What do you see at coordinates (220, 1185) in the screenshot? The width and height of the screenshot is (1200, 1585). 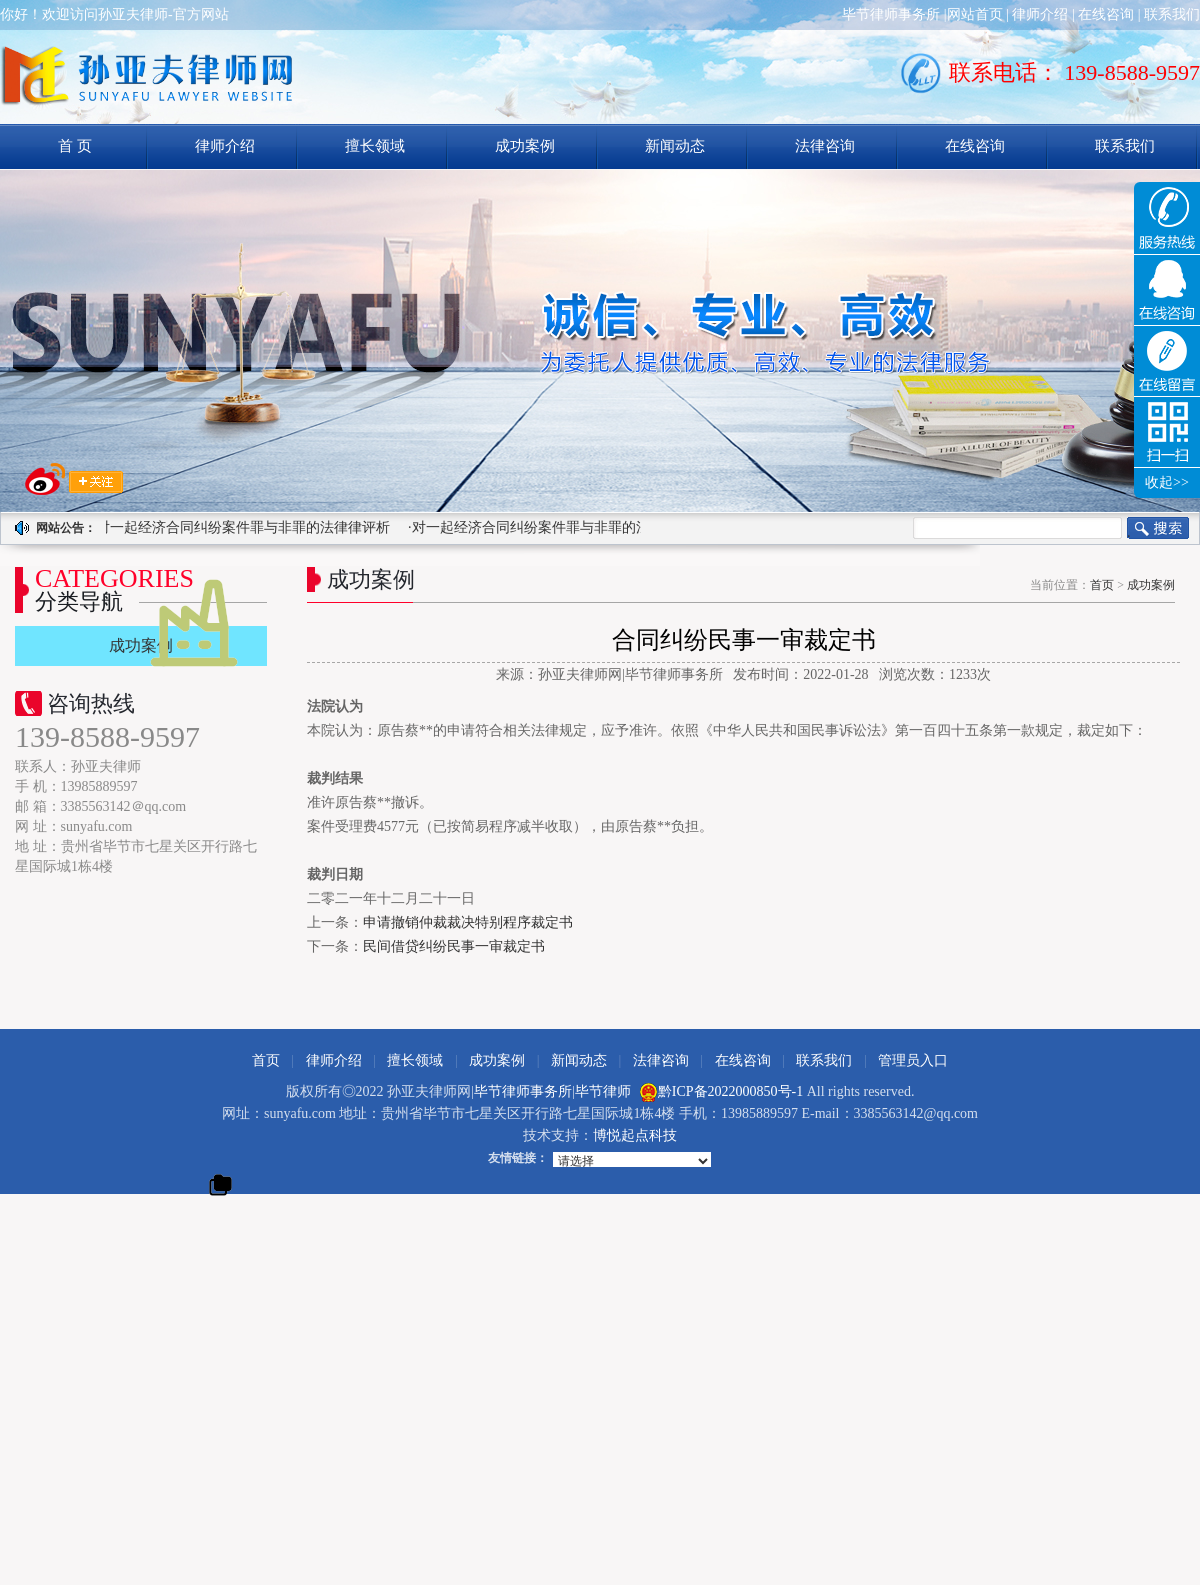 I see `browse all folders` at bounding box center [220, 1185].